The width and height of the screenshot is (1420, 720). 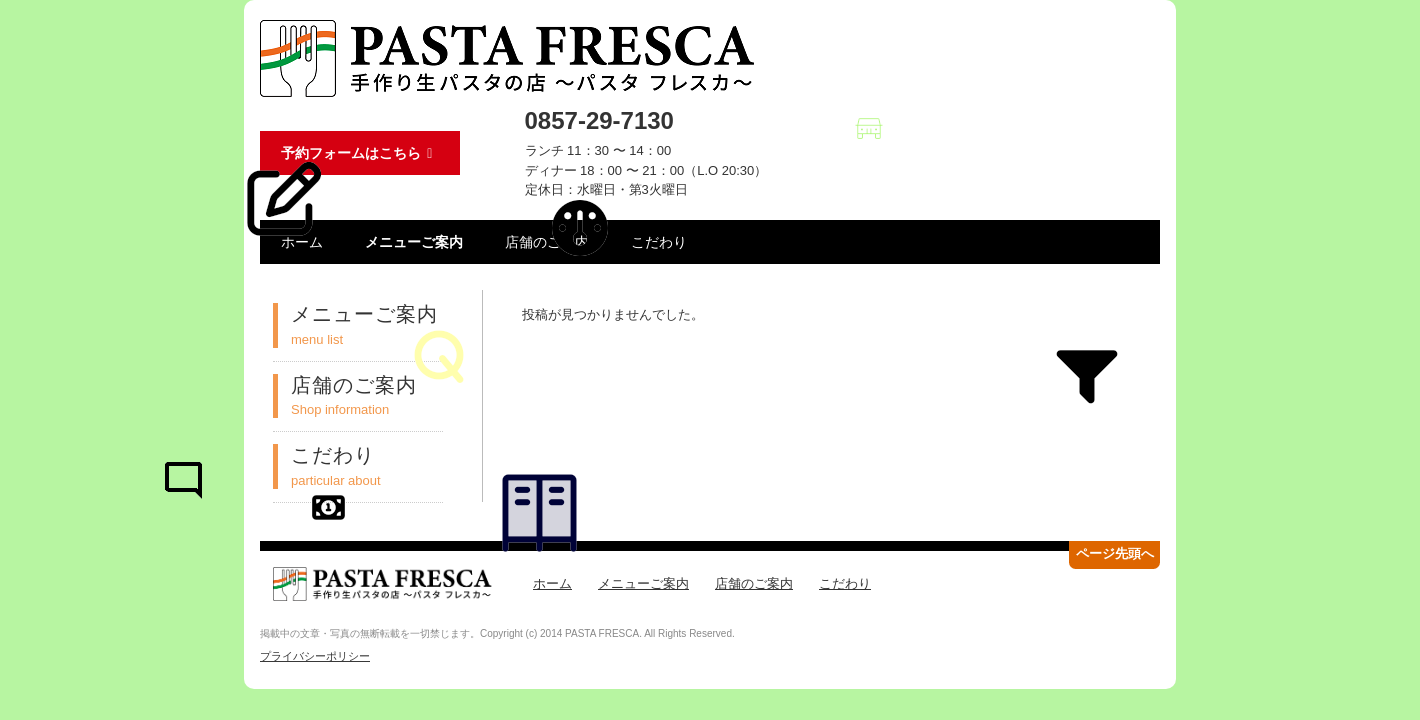 I want to click on access storage lockers, so click(x=539, y=511).